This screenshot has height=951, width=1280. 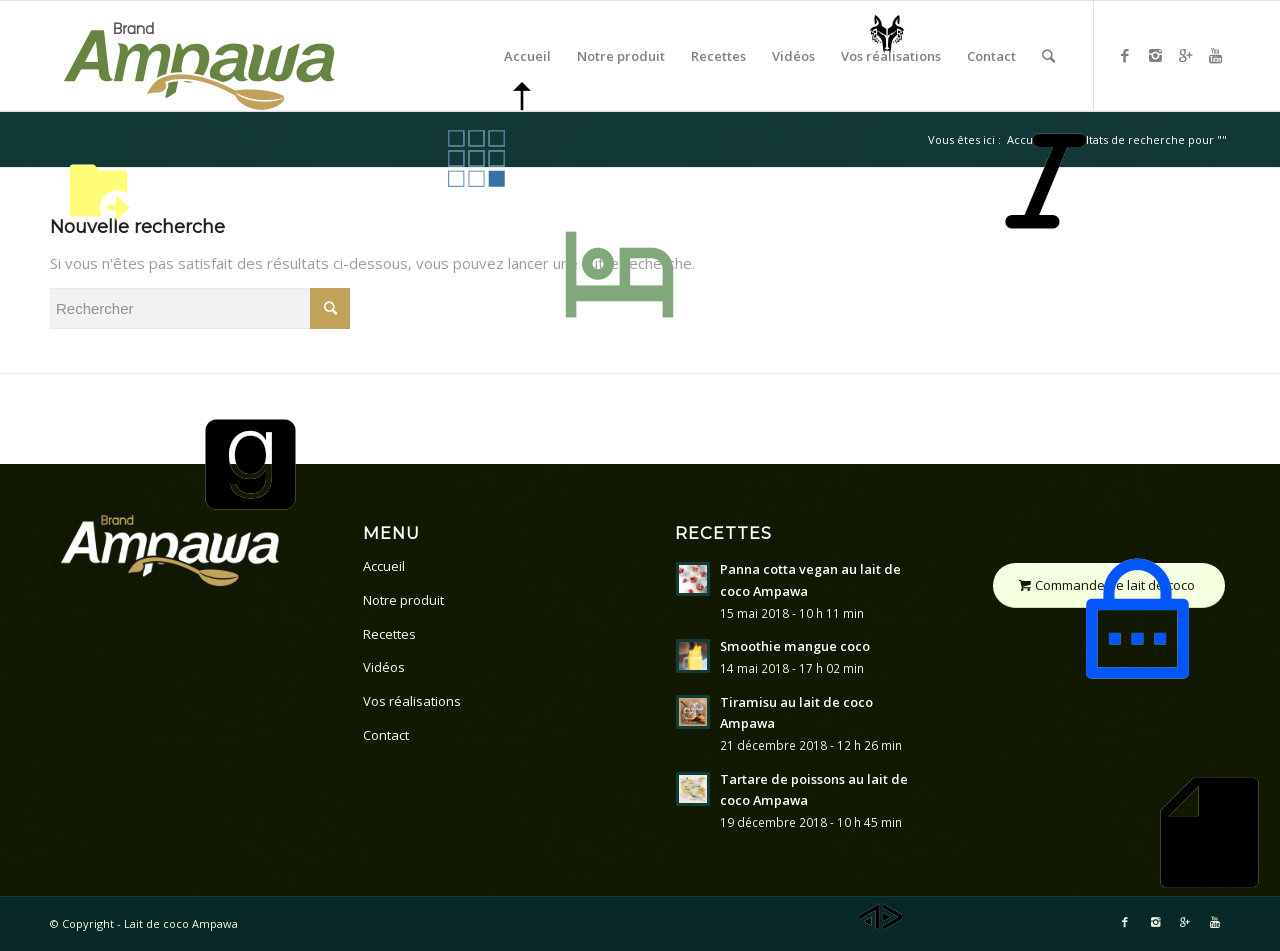 I want to click on open the goodreads app, so click(x=250, y=464).